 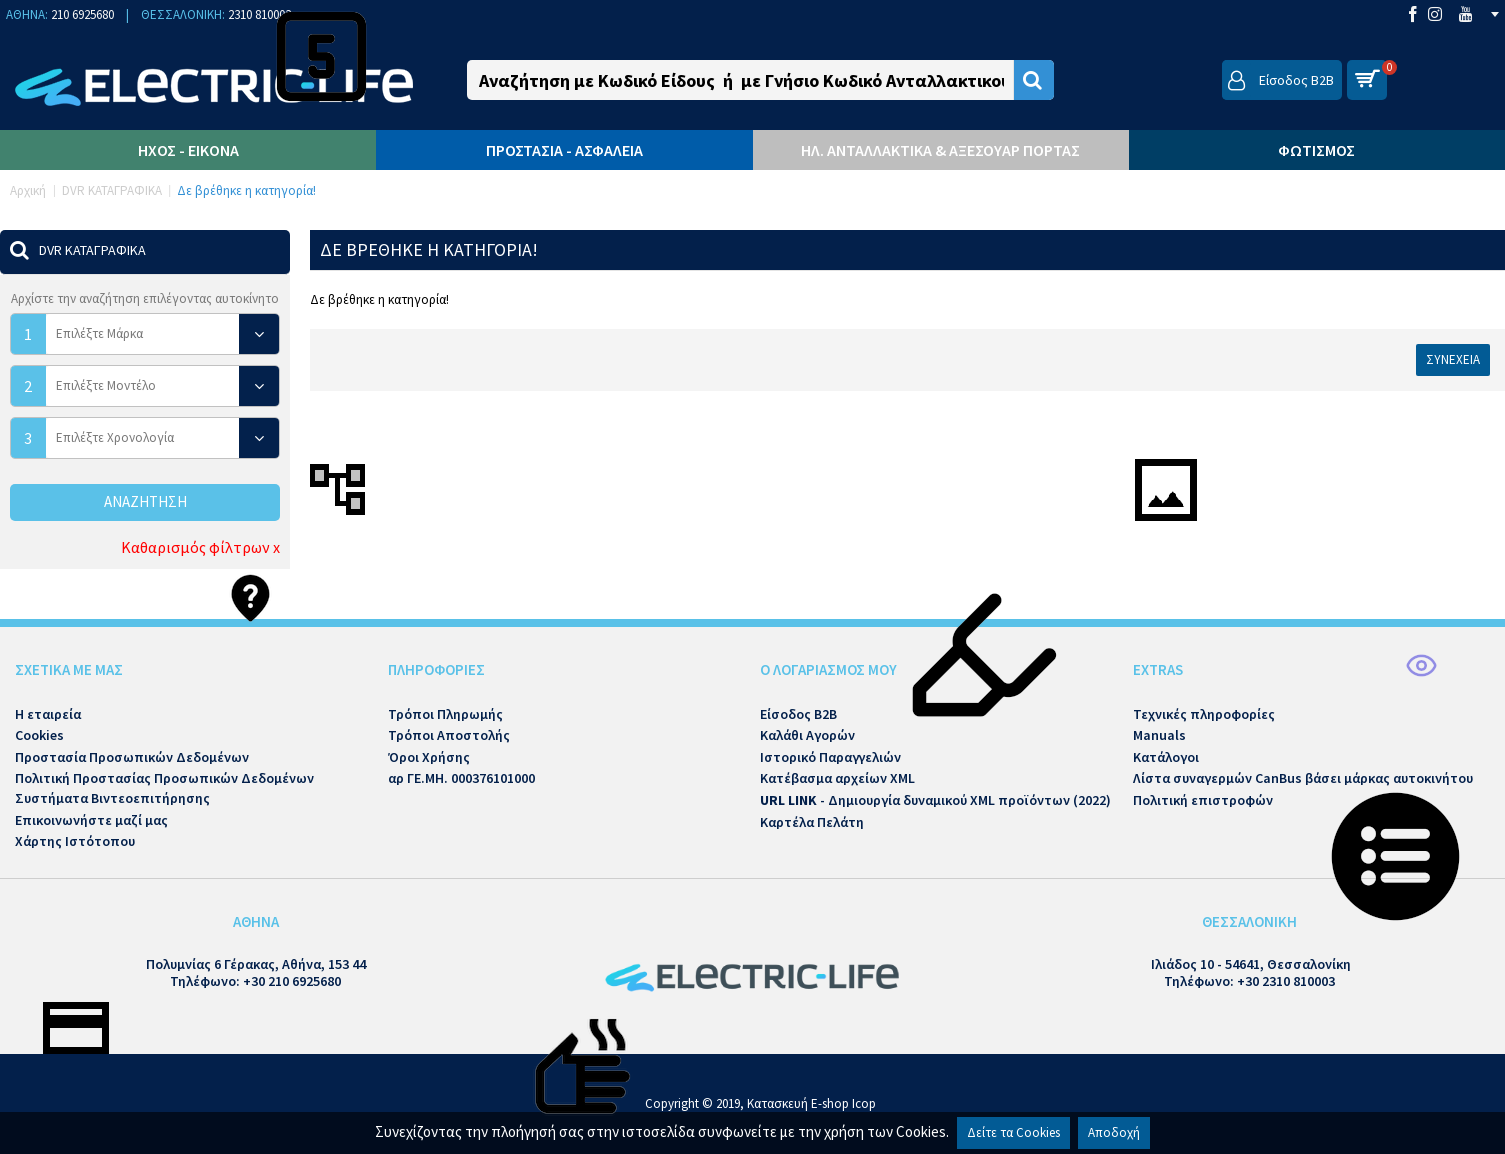 What do you see at coordinates (76, 1028) in the screenshot?
I see `access payment methods` at bounding box center [76, 1028].